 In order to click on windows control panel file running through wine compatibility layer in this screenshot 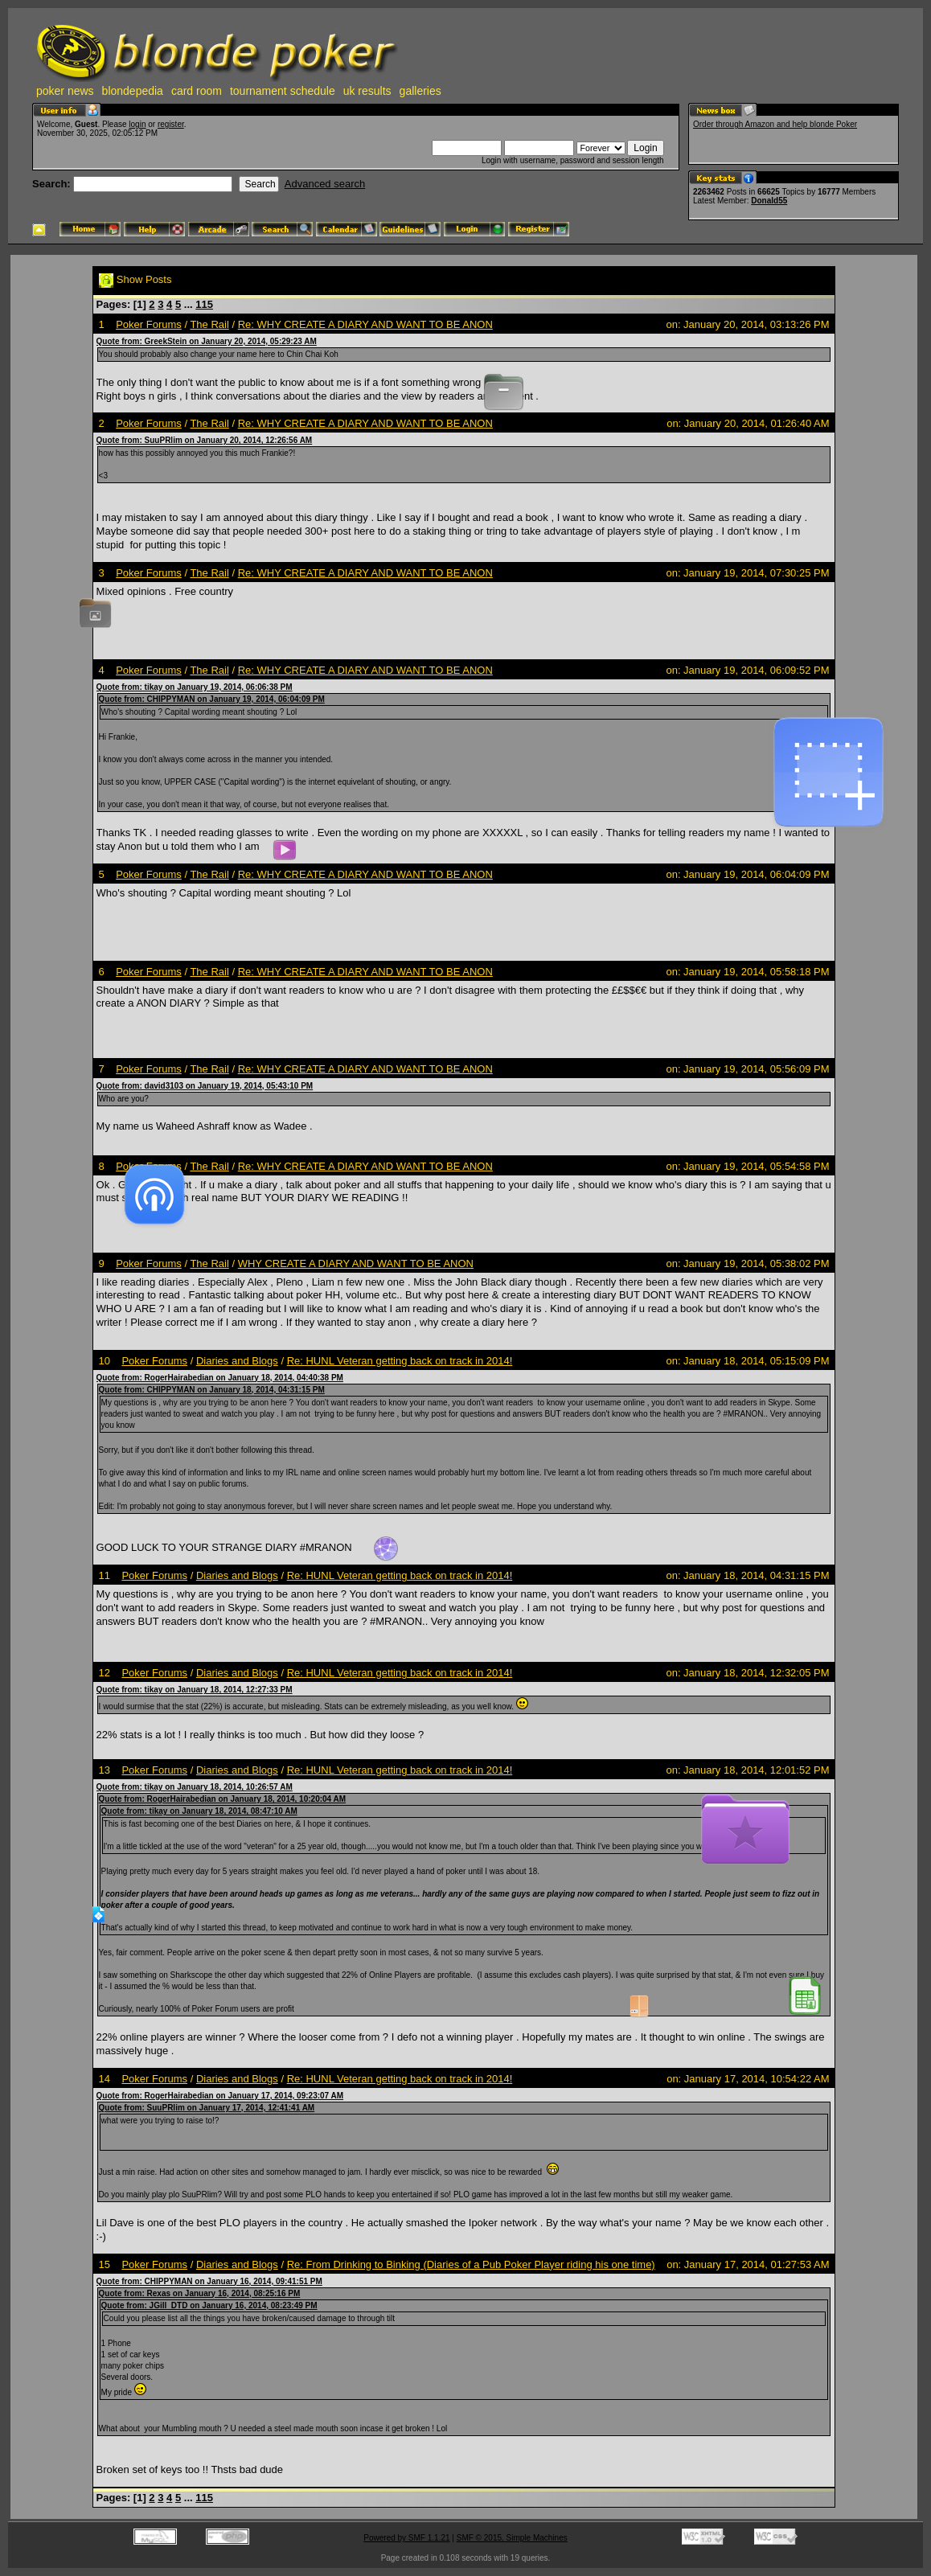, I will do `click(98, 1914)`.